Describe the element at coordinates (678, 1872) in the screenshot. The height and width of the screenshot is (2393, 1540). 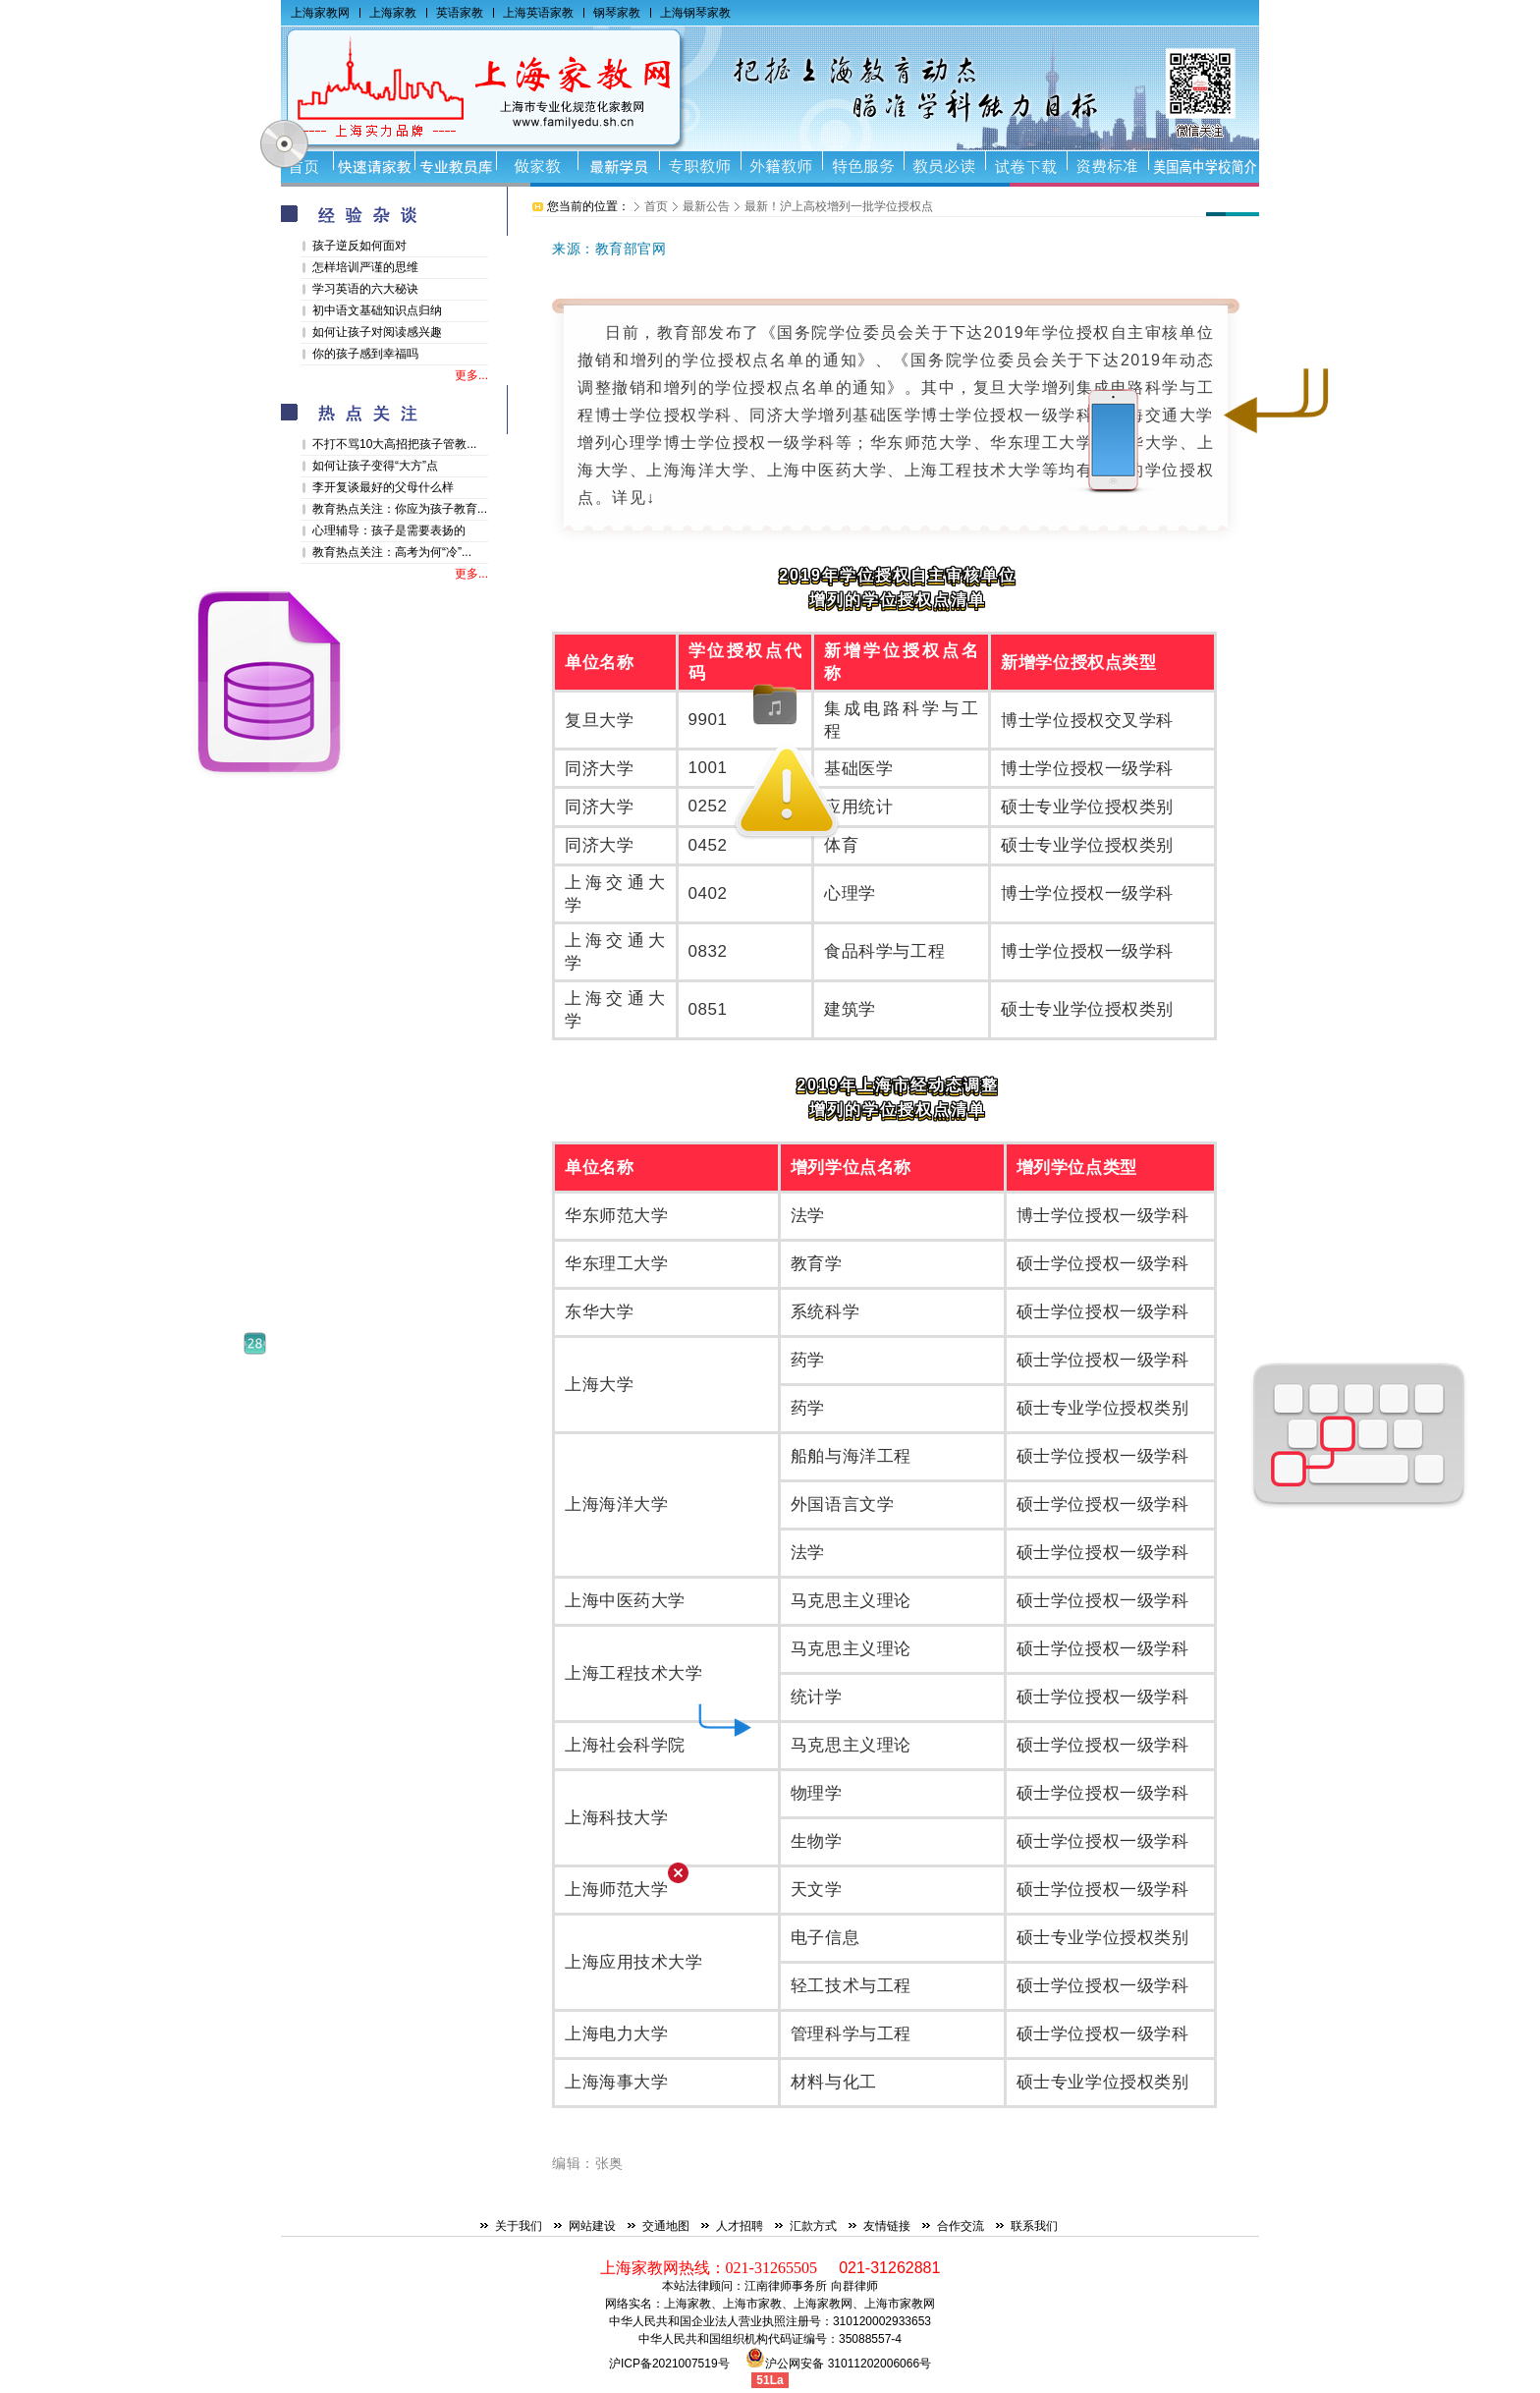
I see `close the current window or dialog` at that location.